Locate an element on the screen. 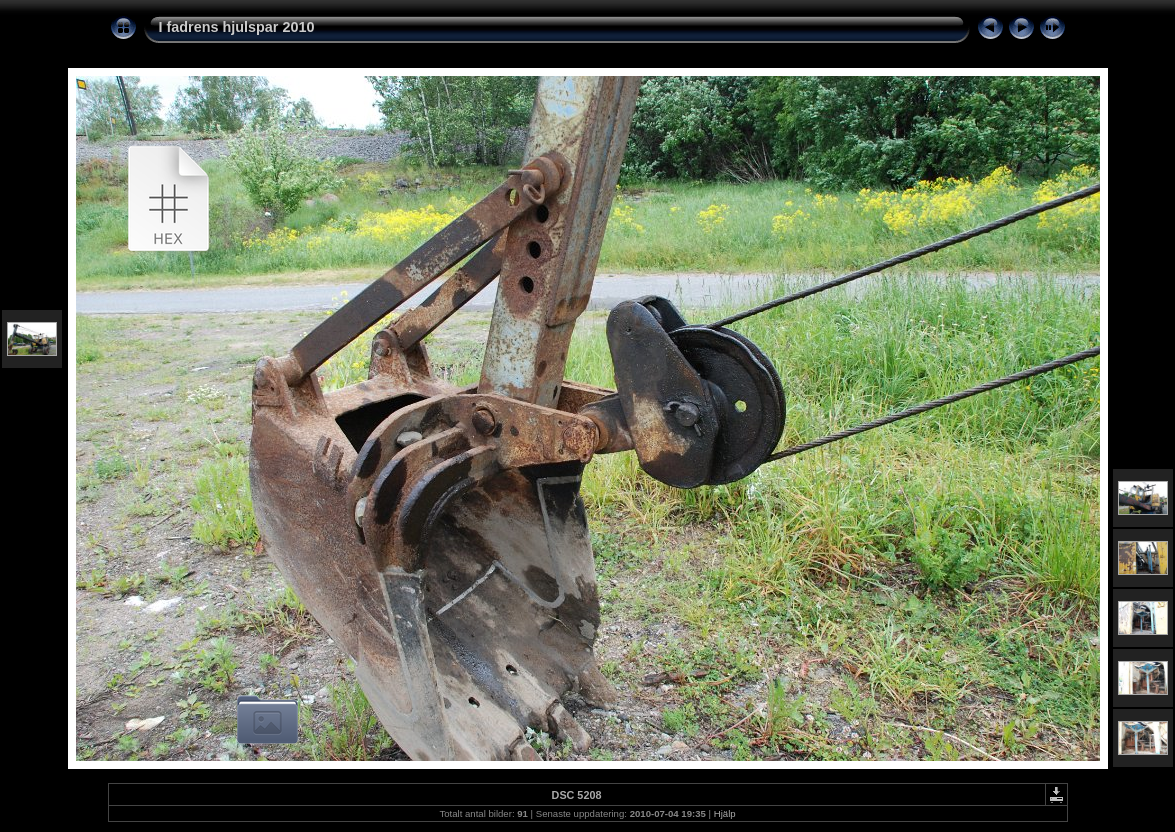 This screenshot has height=832, width=1175. open a hexadecimal data file is located at coordinates (168, 200).